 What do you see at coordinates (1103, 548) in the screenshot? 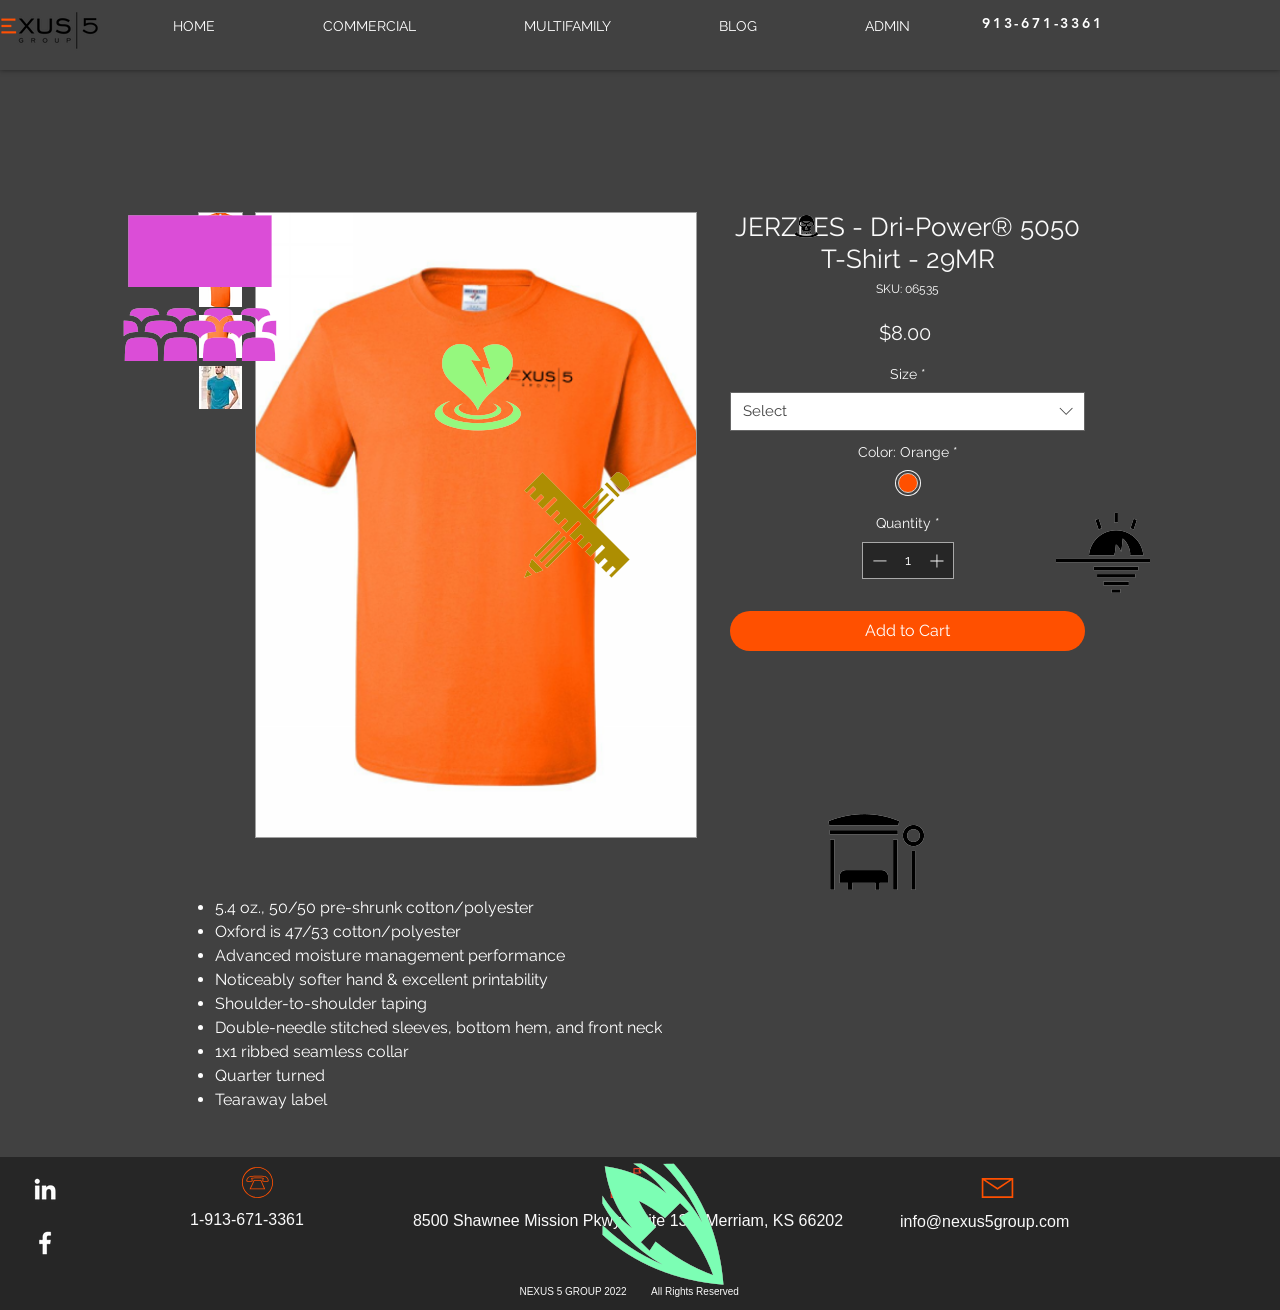
I see `view ocean or maritime content` at bounding box center [1103, 548].